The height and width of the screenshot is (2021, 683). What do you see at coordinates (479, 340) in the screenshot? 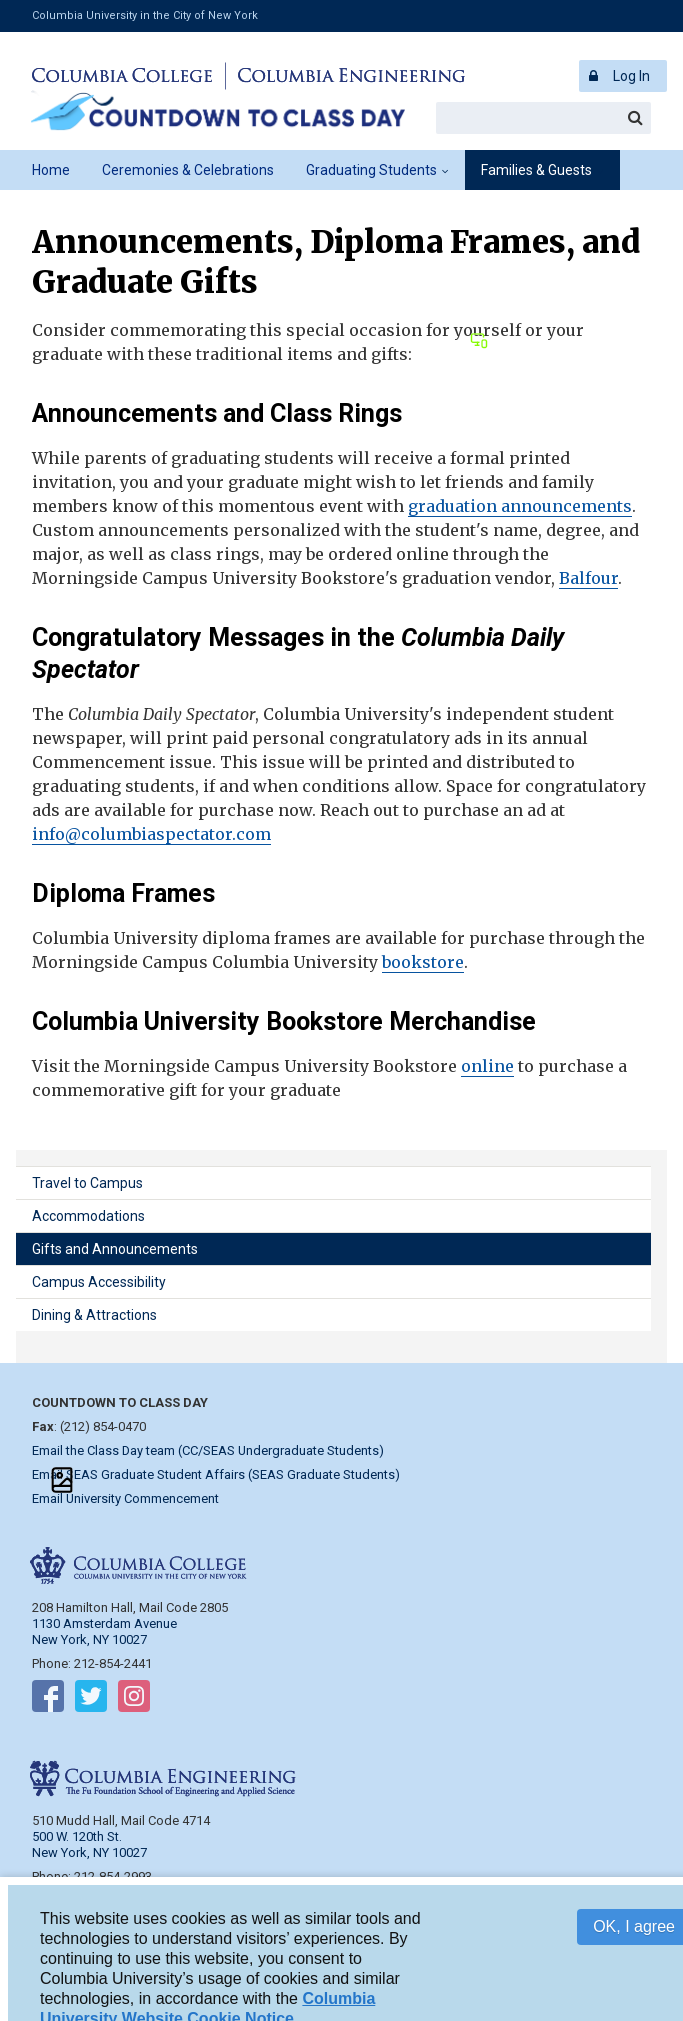
I see `switch between desktop and mobile view` at bounding box center [479, 340].